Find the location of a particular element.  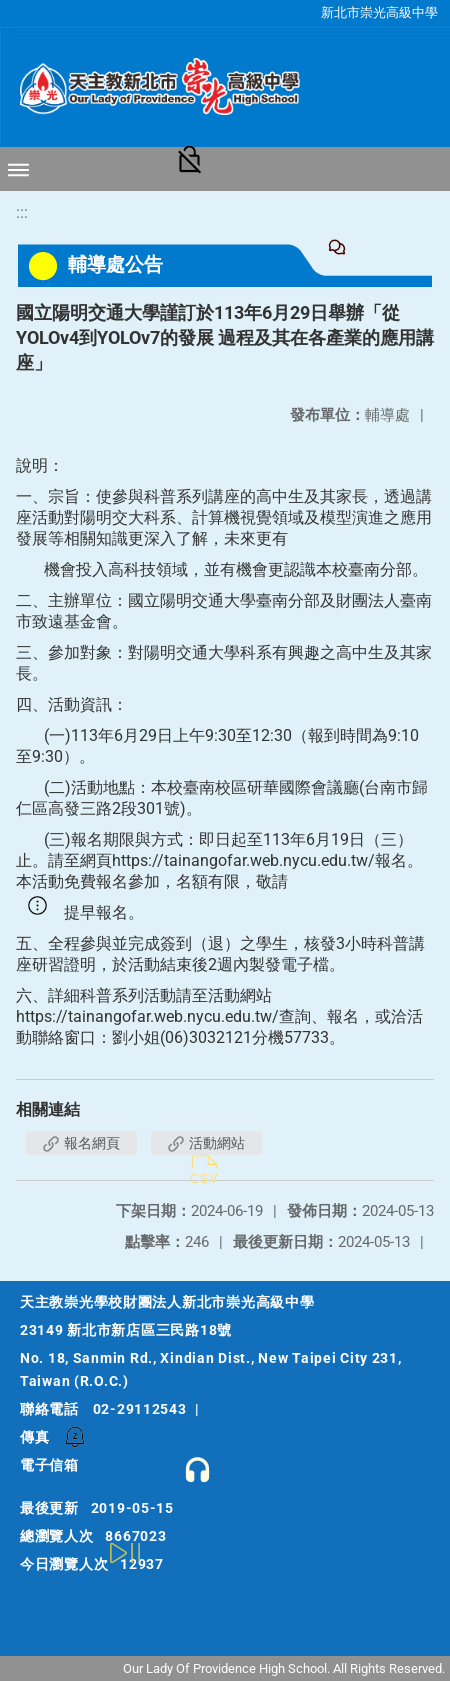

open chat or messaging is located at coordinates (337, 247).